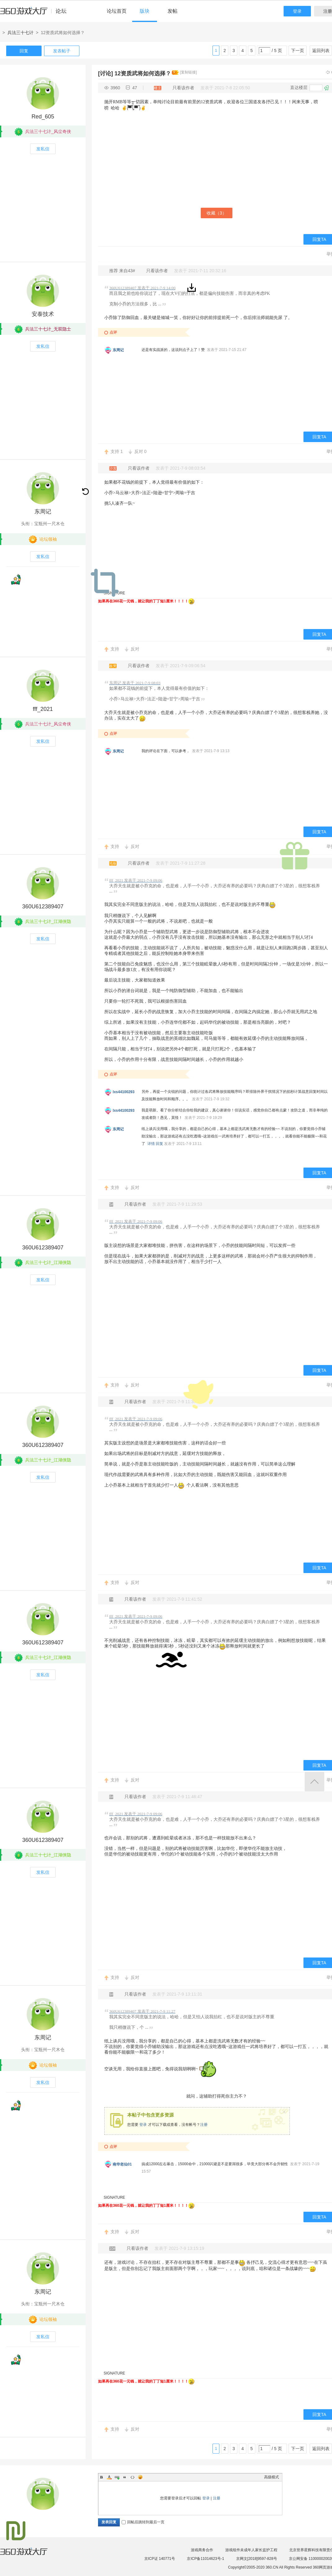  I want to click on open the duolingo language learning app, so click(198, 1394).